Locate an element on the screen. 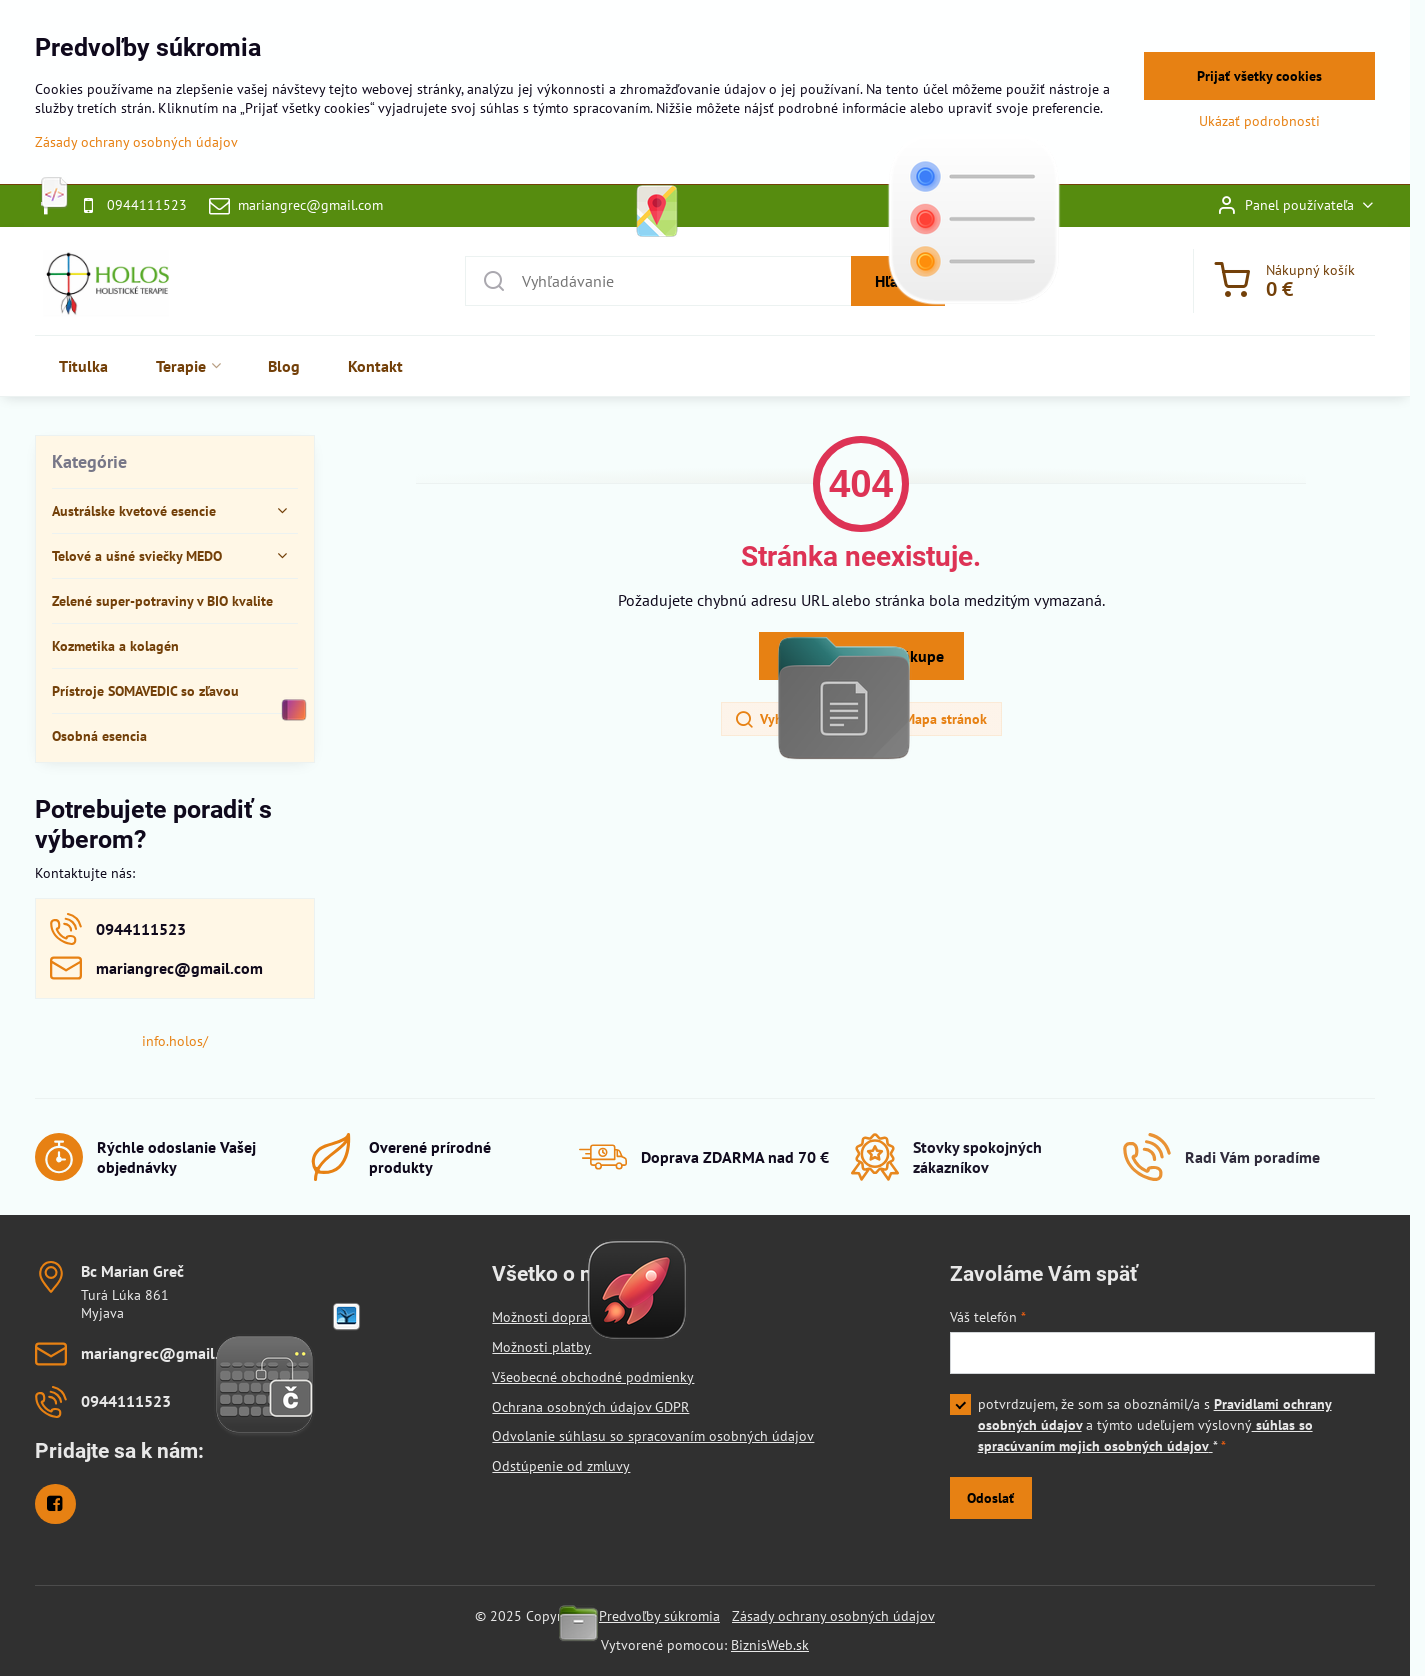 The height and width of the screenshot is (1676, 1425). access the desktop folder is located at coordinates (294, 709).